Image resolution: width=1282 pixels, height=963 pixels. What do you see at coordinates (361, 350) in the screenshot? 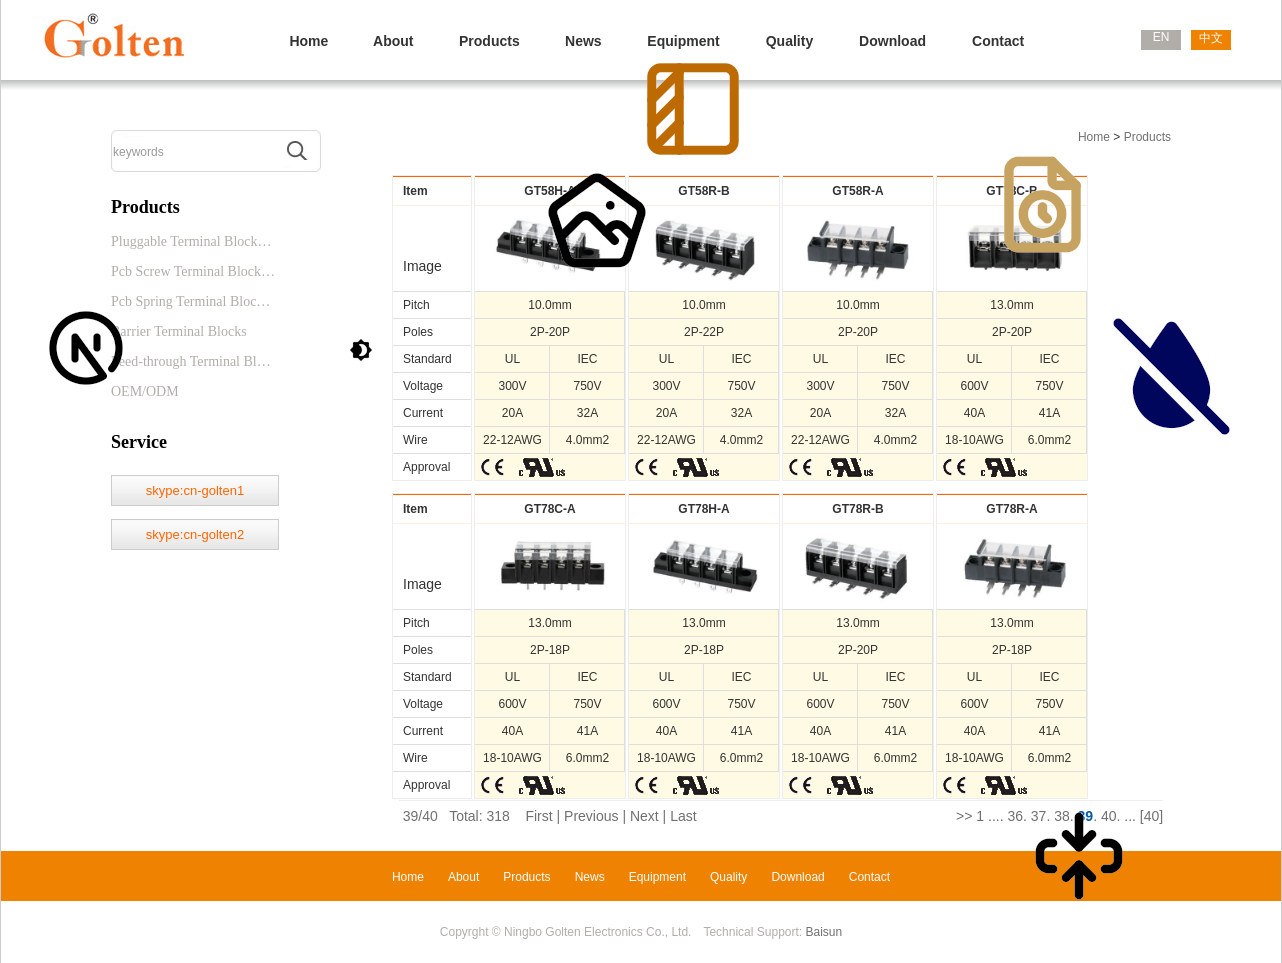
I see `toggle dark mode or night theme` at bounding box center [361, 350].